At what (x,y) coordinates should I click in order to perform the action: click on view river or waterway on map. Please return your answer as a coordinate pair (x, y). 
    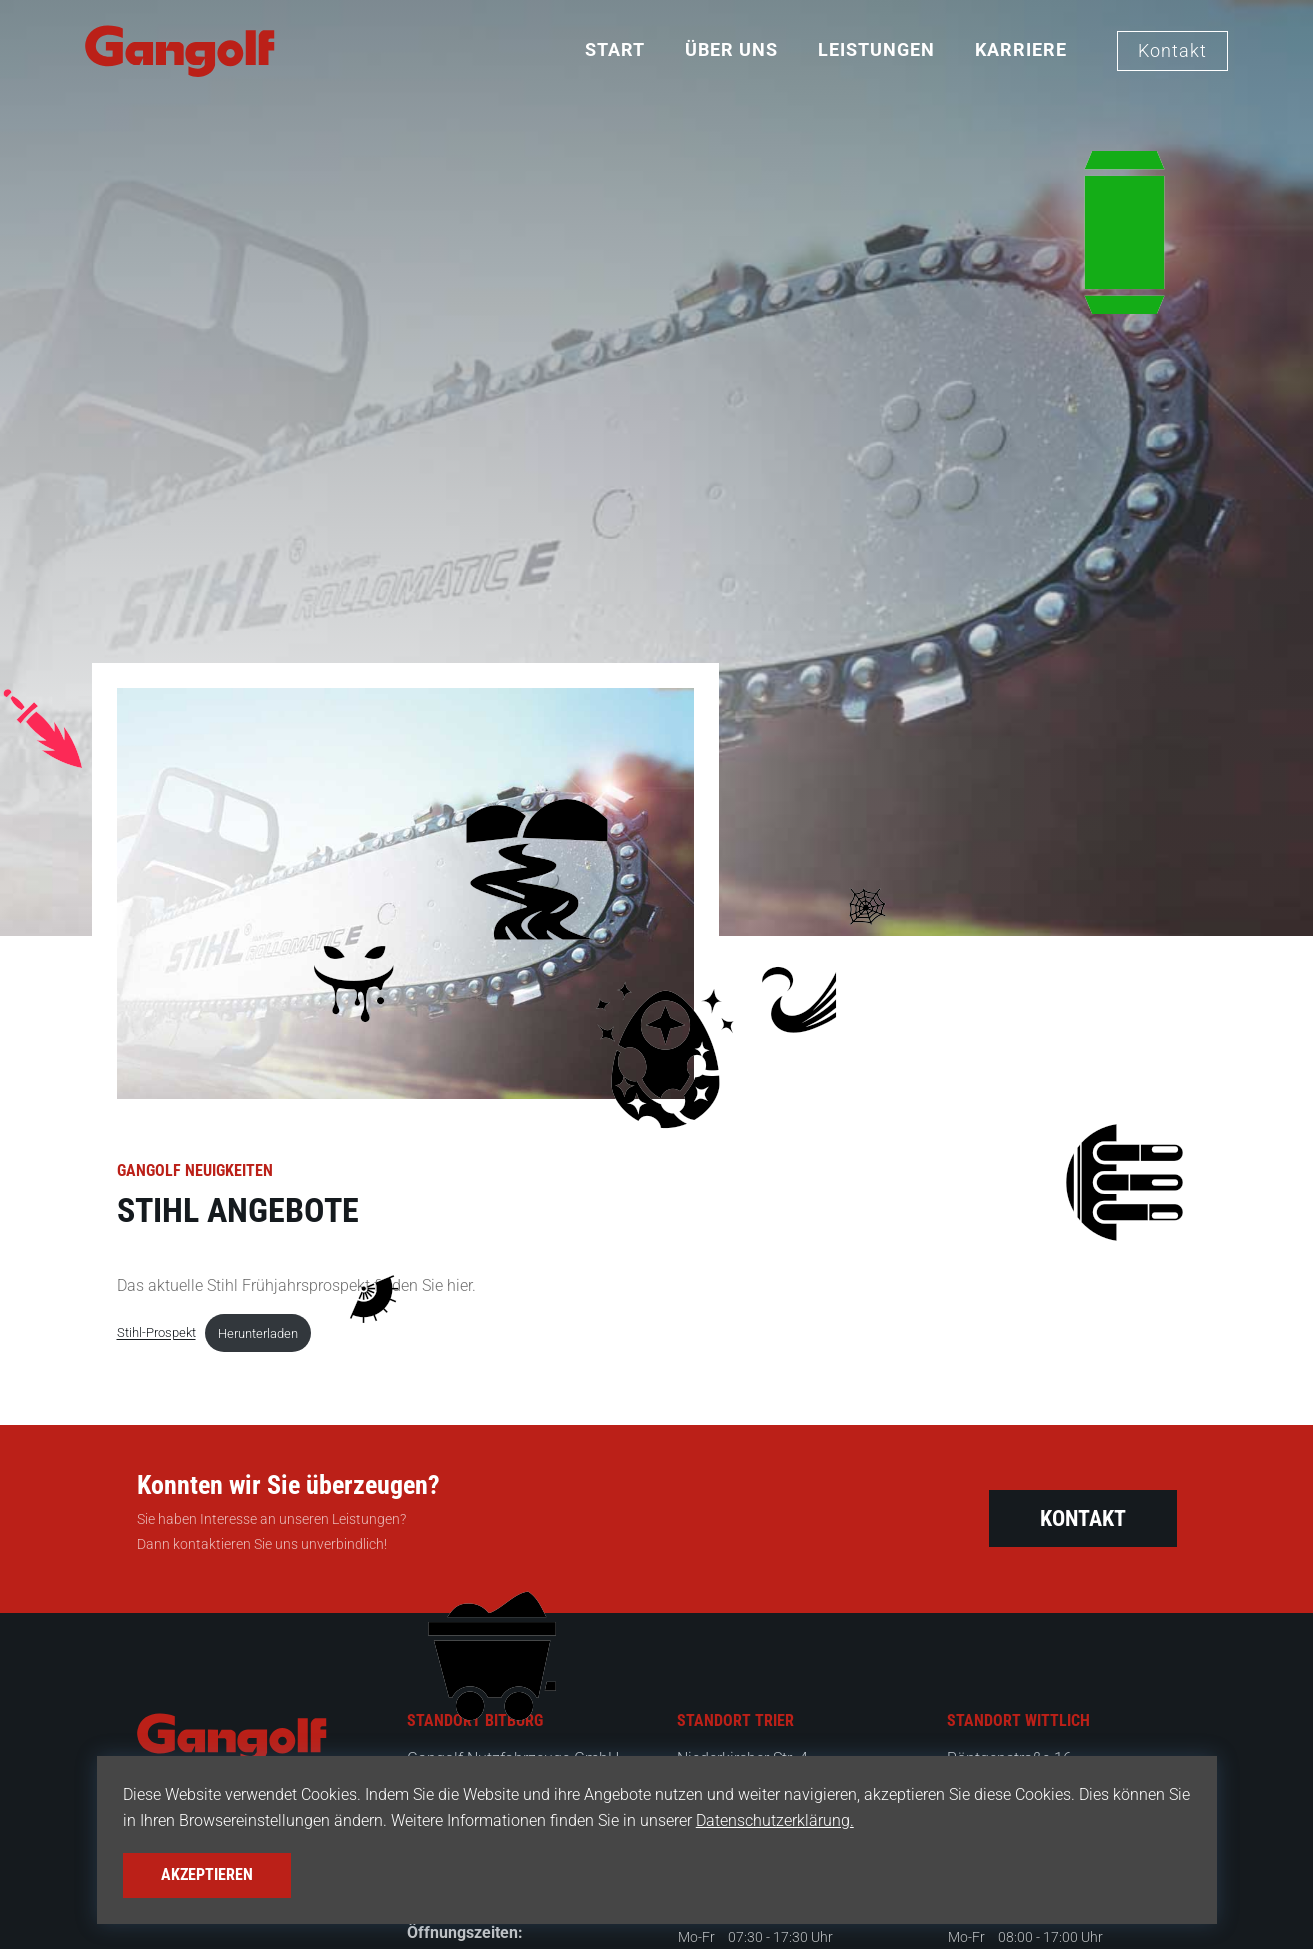
    Looking at the image, I should click on (537, 869).